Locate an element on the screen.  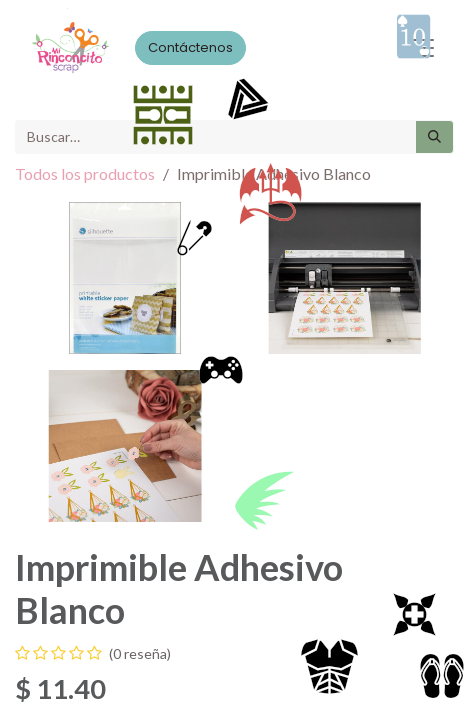
open gaming or play games section is located at coordinates (221, 370).